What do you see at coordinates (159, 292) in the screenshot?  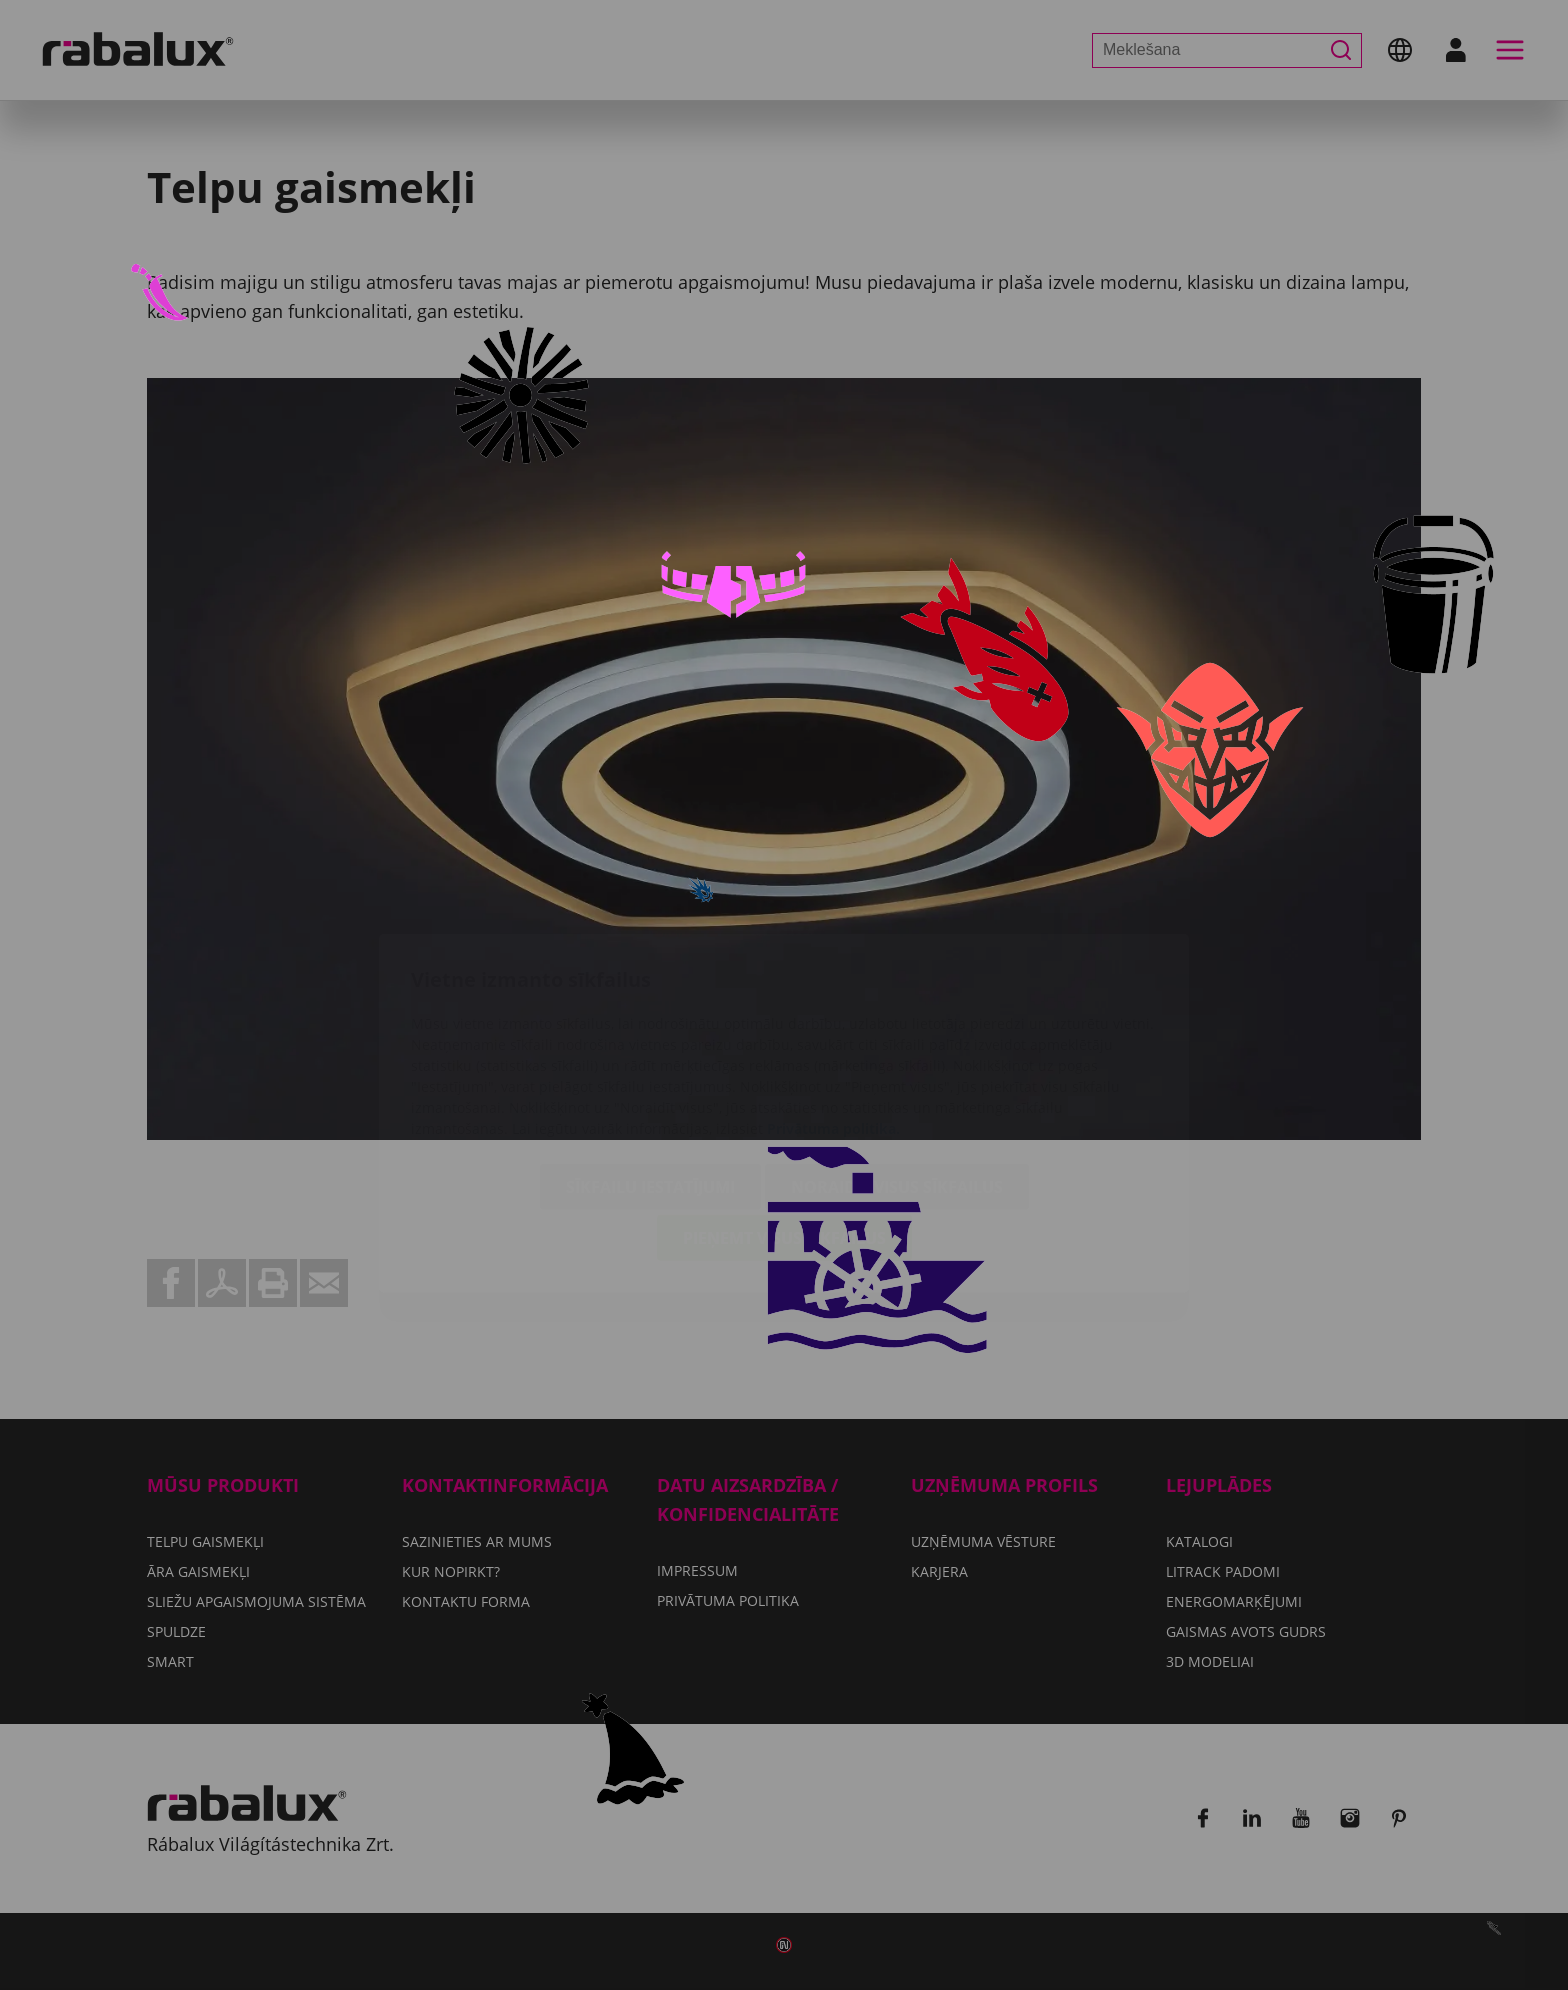 I see `equip a dagger or knife weapon` at bounding box center [159, 292].